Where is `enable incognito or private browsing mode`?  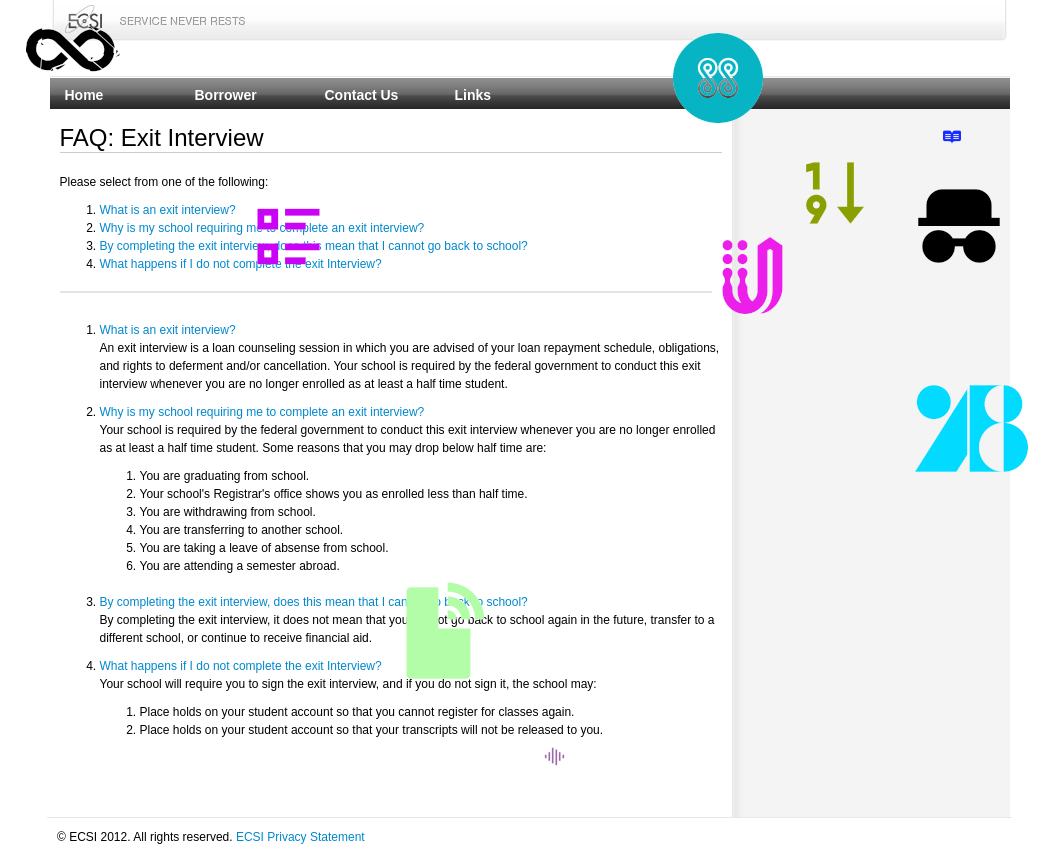
enable incognito or private browsing mode is located at coordinates (959, 226).